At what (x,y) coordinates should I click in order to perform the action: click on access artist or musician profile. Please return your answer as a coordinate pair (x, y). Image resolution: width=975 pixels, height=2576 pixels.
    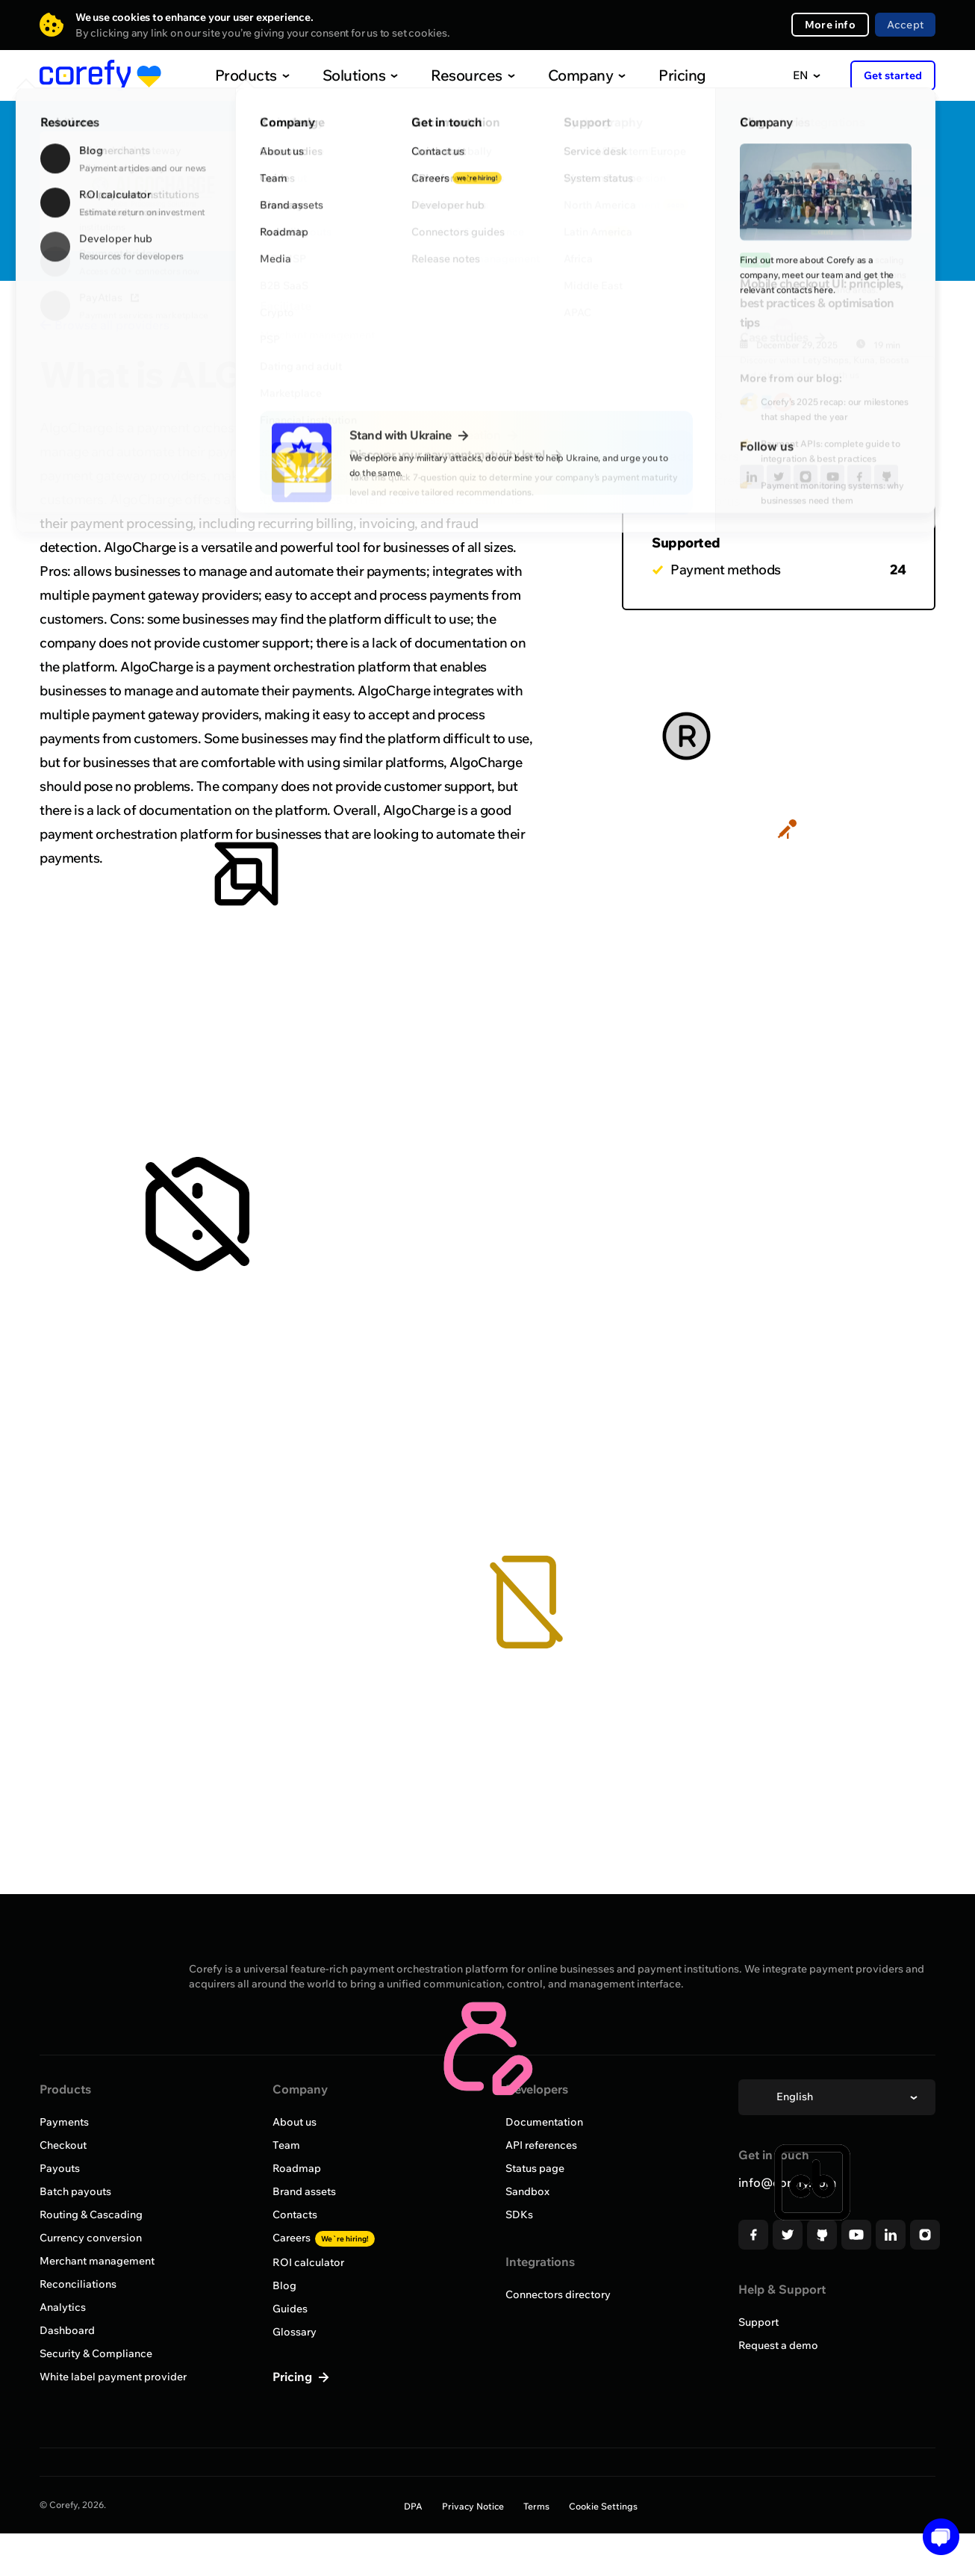
    Looking at the image, I should click on (787, 829).